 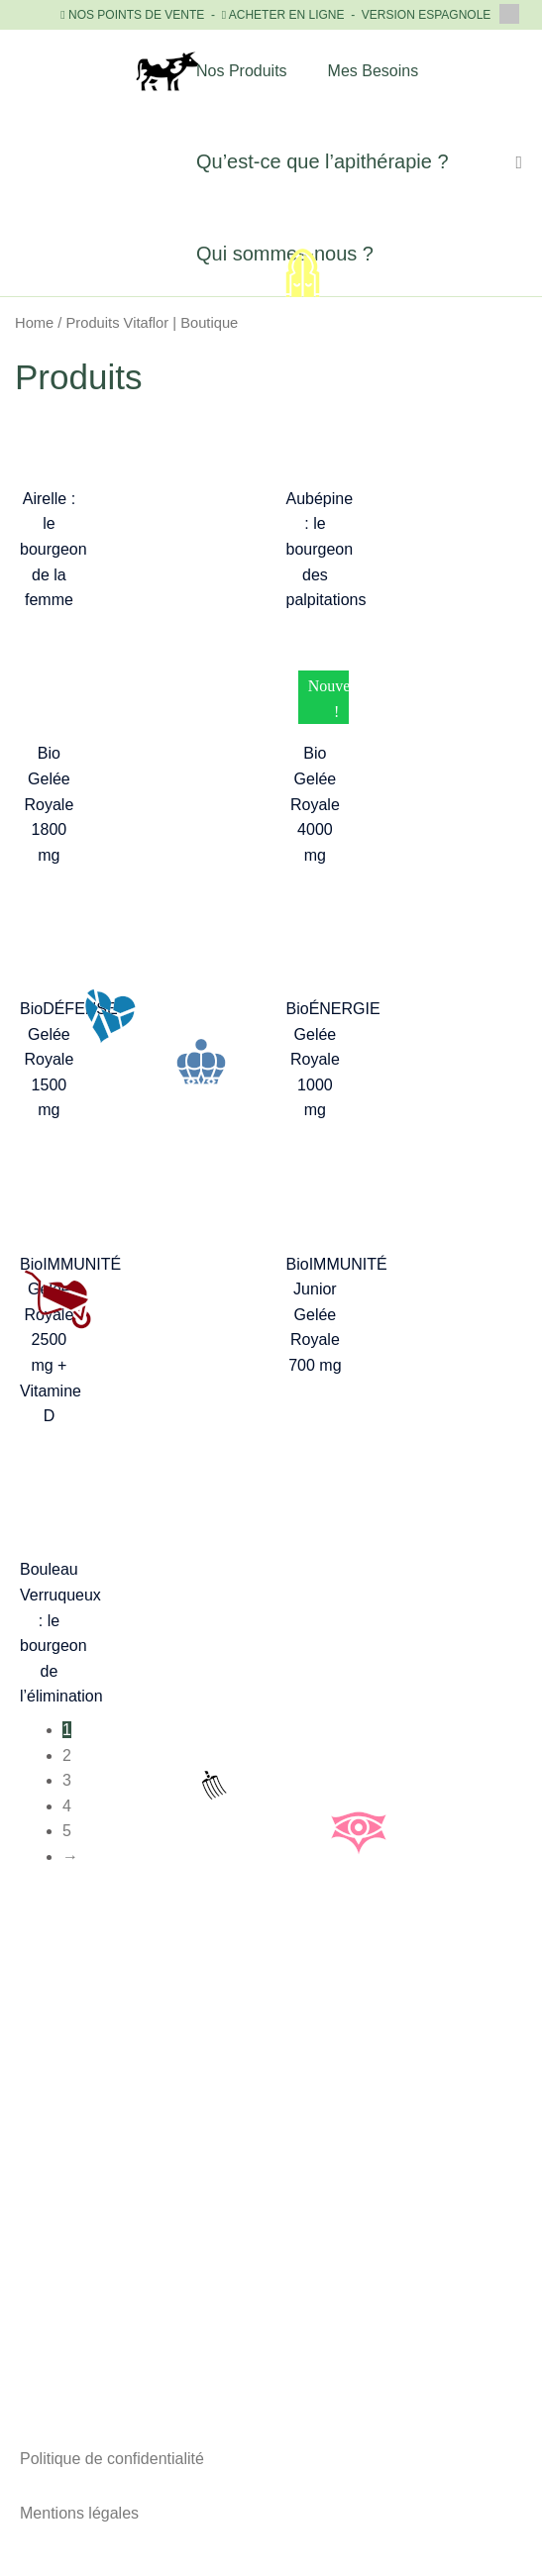 What do you see at coordinates (167, 71) in the screenshot?
I see `access farm or livestock management features` at bounding box center [167, 71].